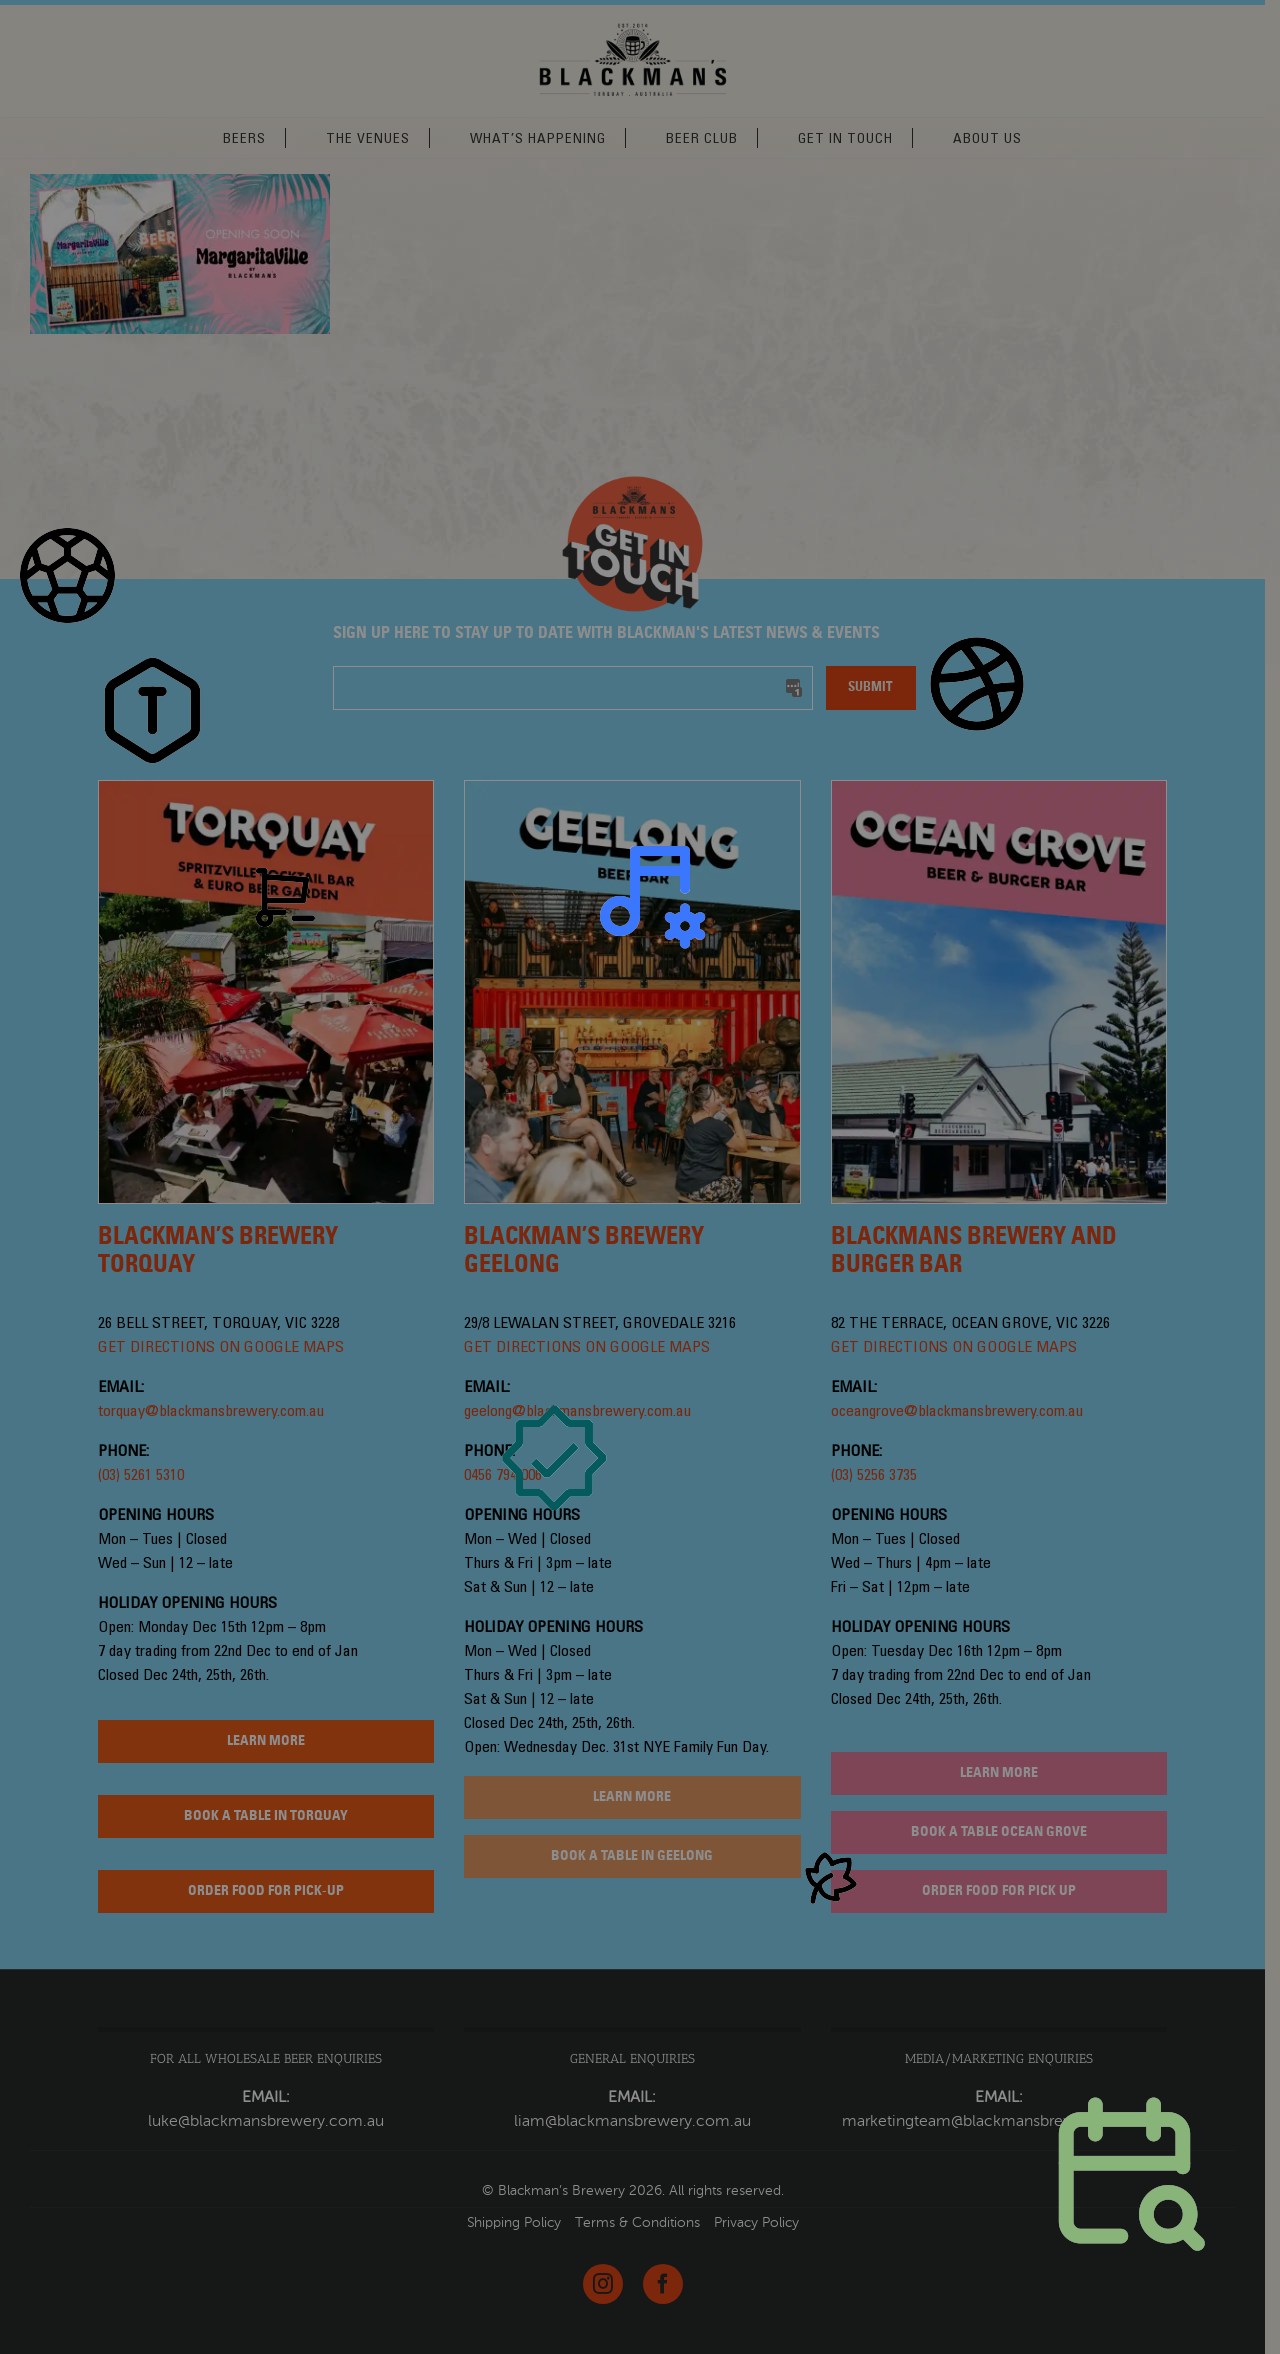 The image size is (1280, 2354). Describe the element at coordinates (554, 1458) in the screenshot. I see `indicates a verified or authenticated account` at that location.